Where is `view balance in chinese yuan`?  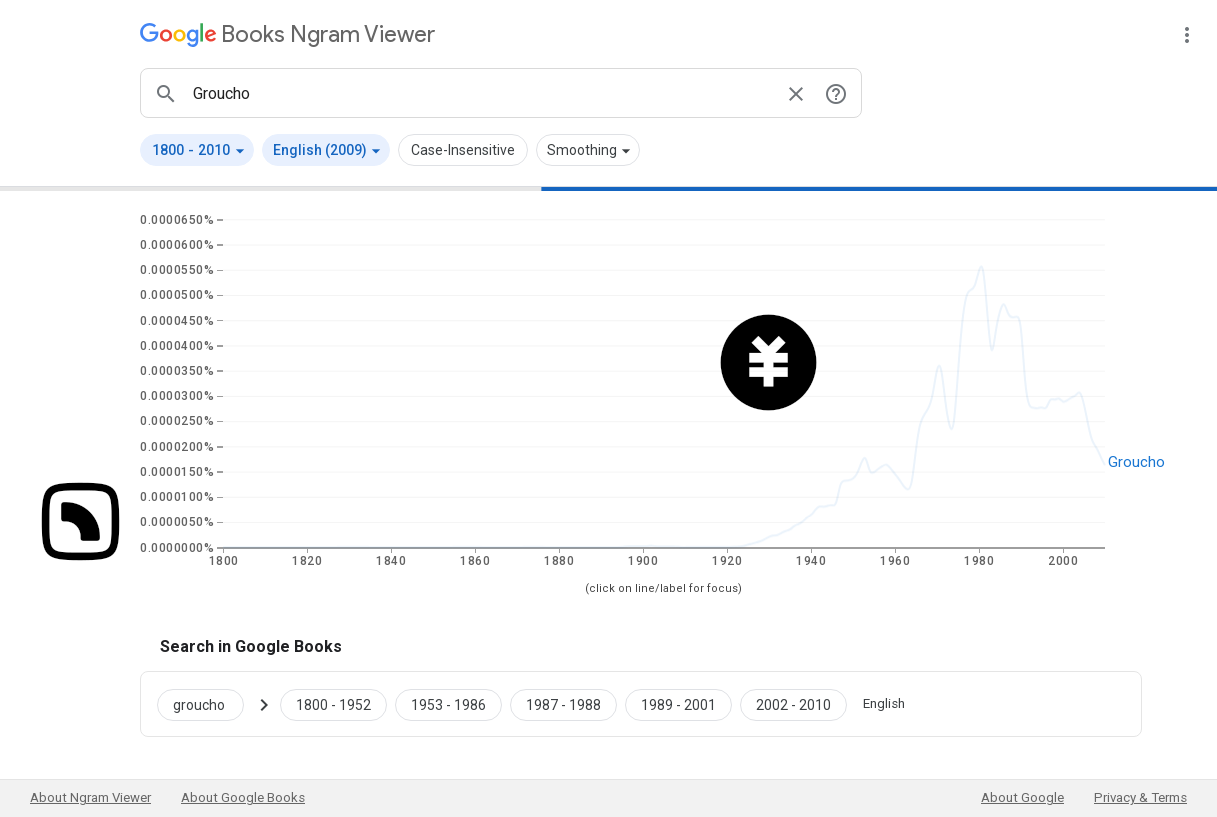 view balance in chinese yuan is located at coordinates (768, 362).